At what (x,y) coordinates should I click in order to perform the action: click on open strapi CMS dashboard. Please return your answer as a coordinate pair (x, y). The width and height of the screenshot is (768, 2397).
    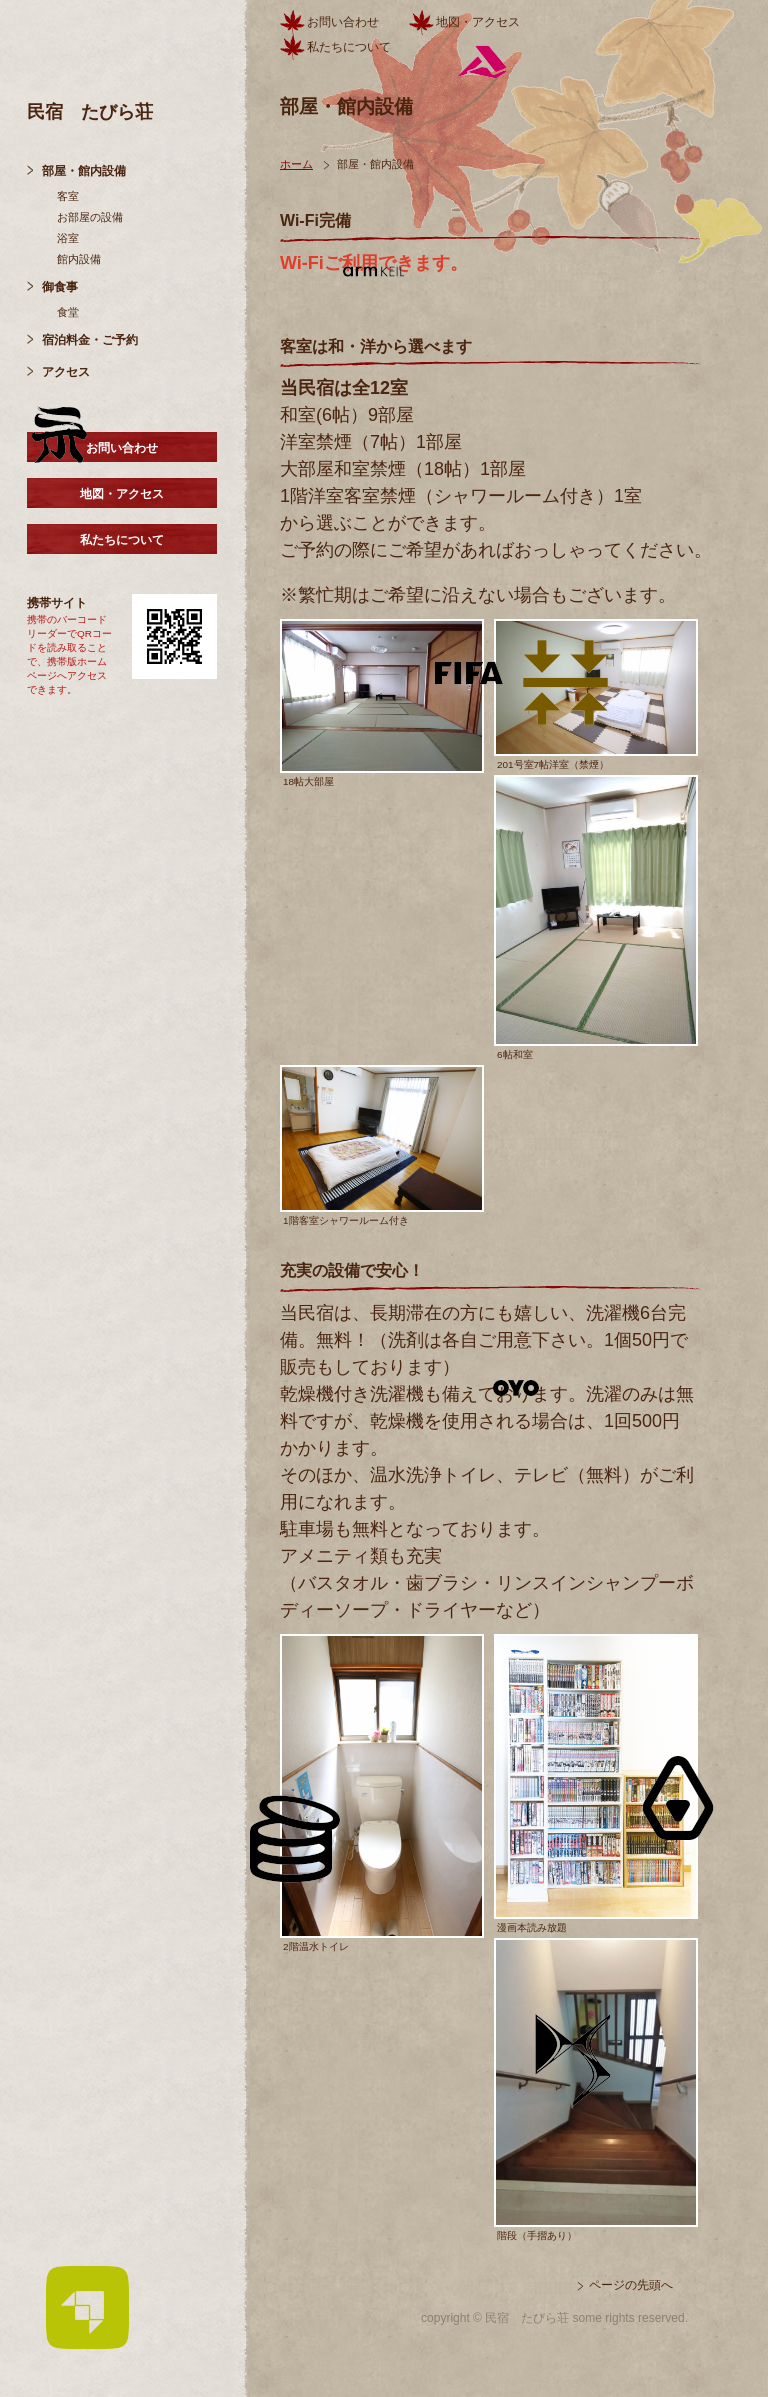
    Looking at the image, I should click on (87, 2307).